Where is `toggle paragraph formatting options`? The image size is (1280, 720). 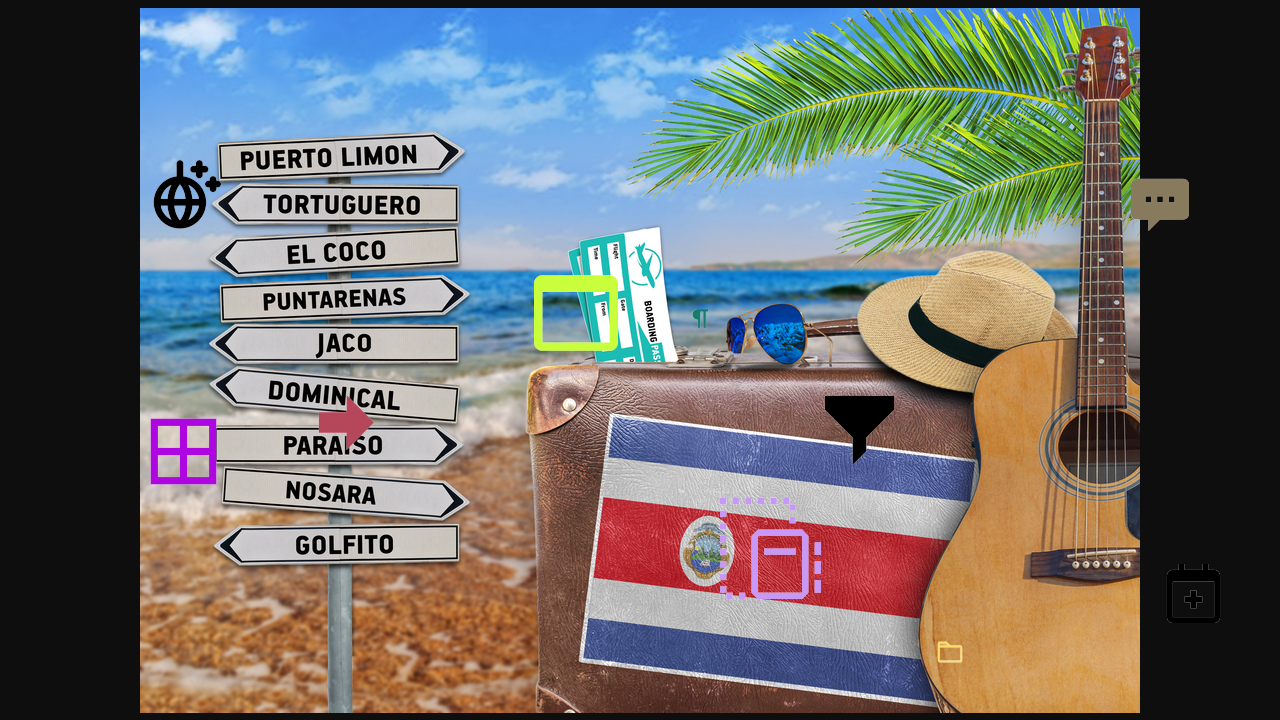 toggle paragraph formatting options is located at coordinates (700, 318).